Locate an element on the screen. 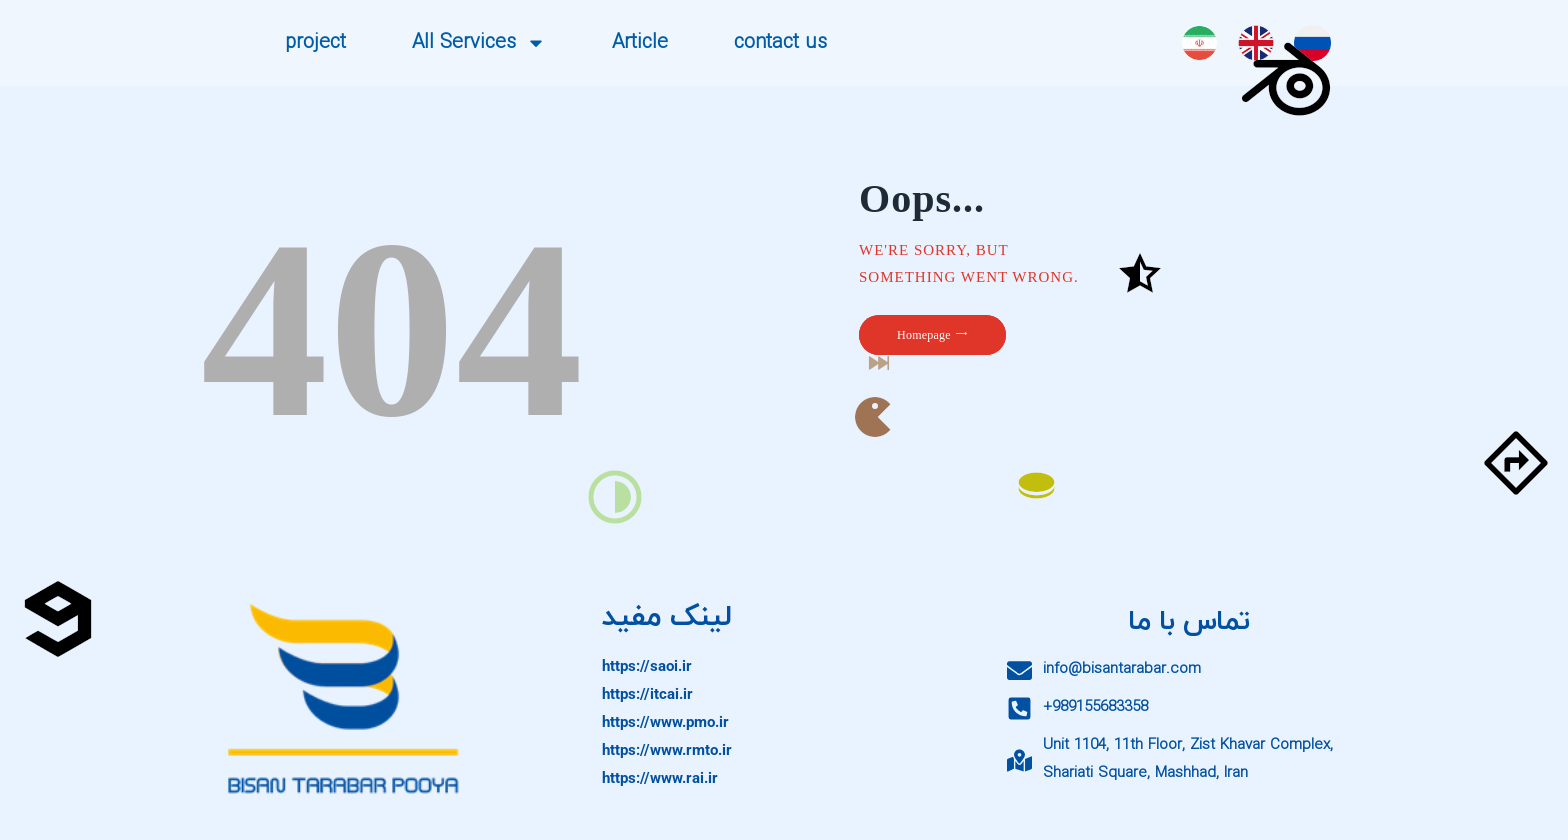  open the 9GAG app is located at coordinates (58, 619).